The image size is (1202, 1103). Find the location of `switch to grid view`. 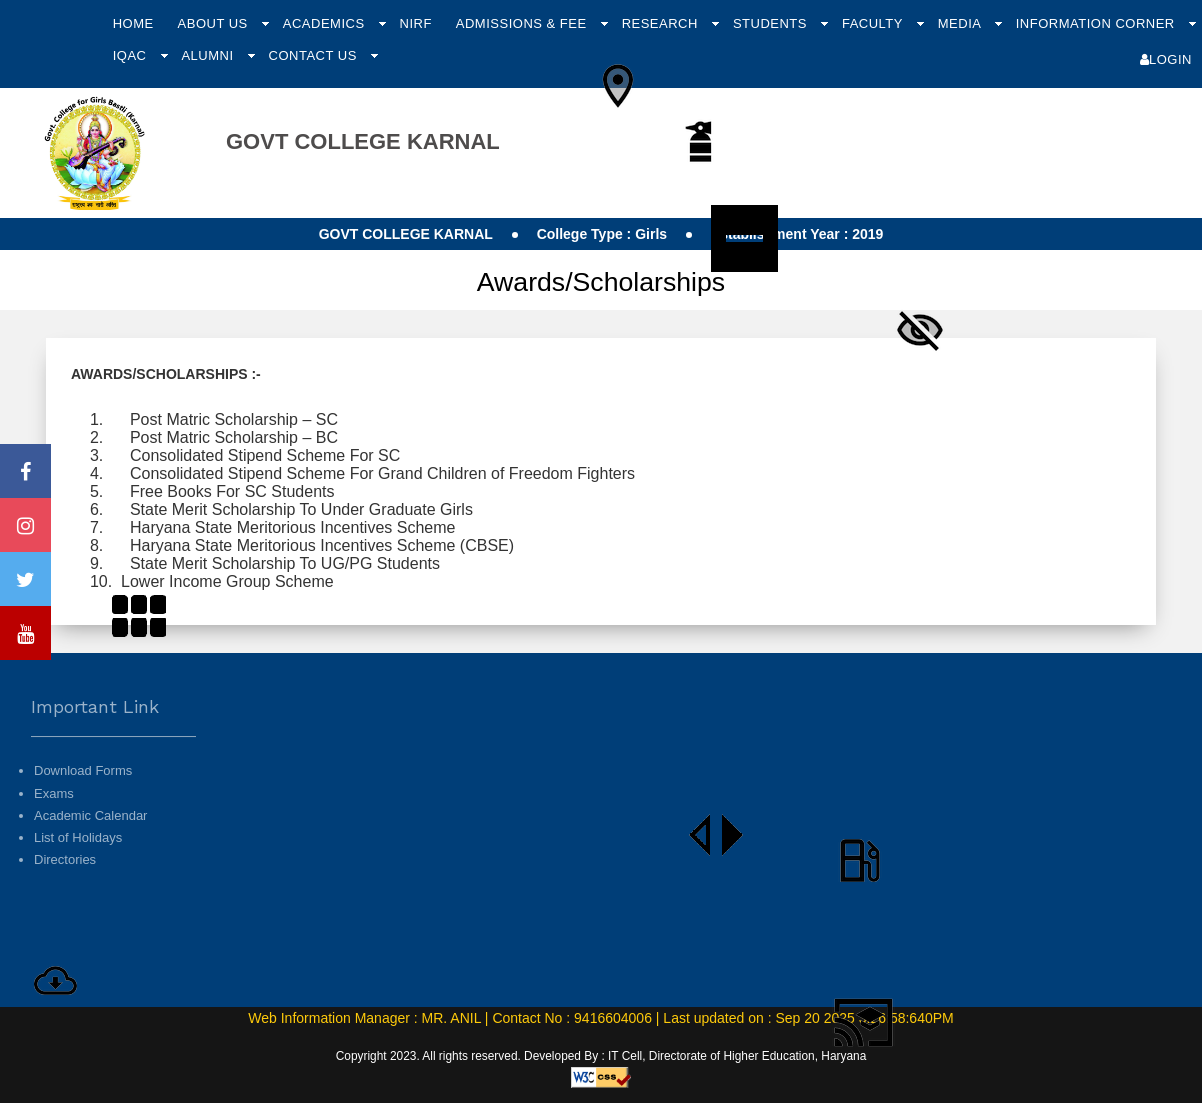

switch to grid view is located at coordinates (137, 617).